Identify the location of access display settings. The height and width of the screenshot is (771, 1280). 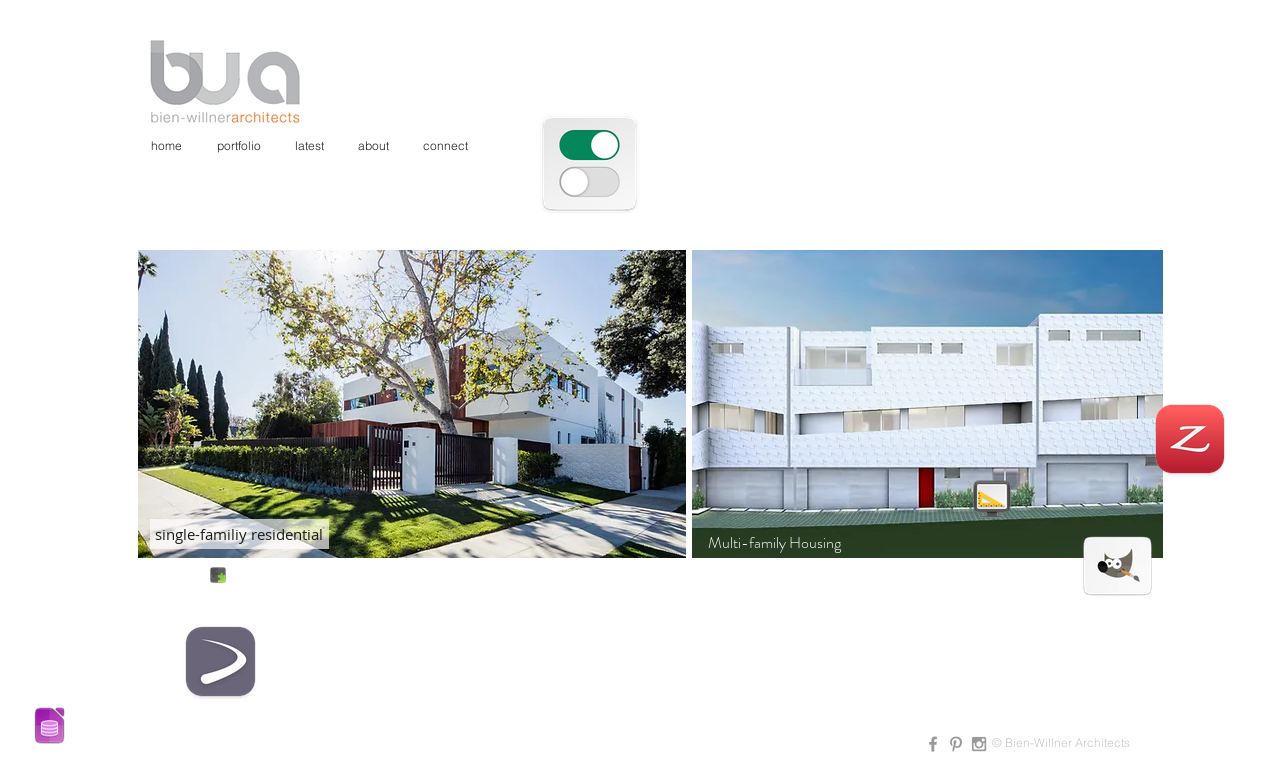
(992, 499).